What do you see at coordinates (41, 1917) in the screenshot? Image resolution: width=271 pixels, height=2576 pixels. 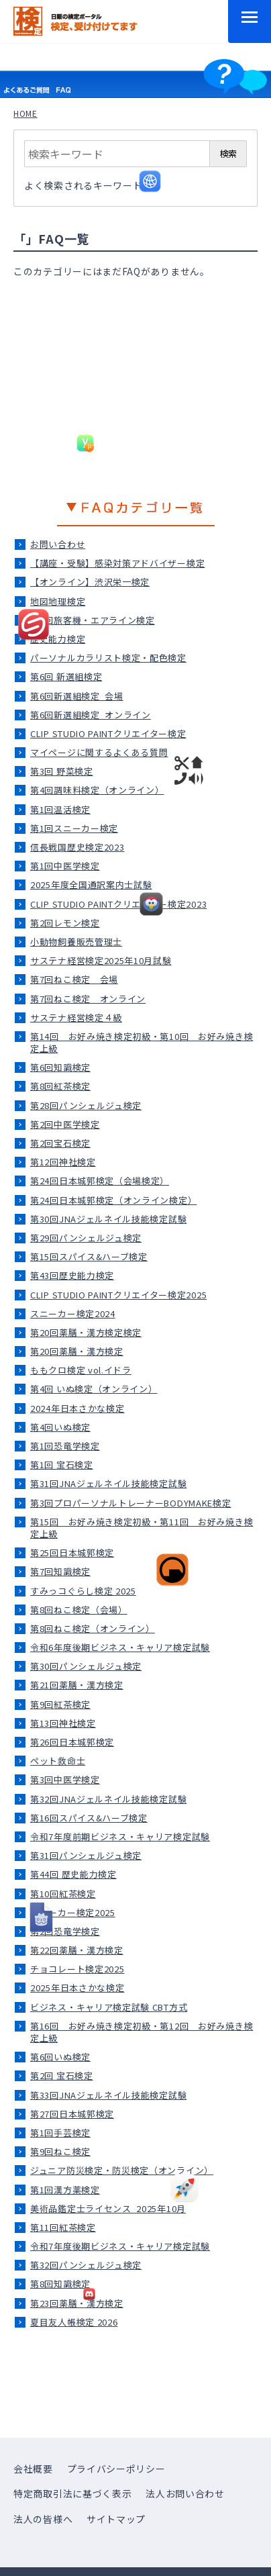 I see `a godot game engine project file` at bounding box center [41, 1917].